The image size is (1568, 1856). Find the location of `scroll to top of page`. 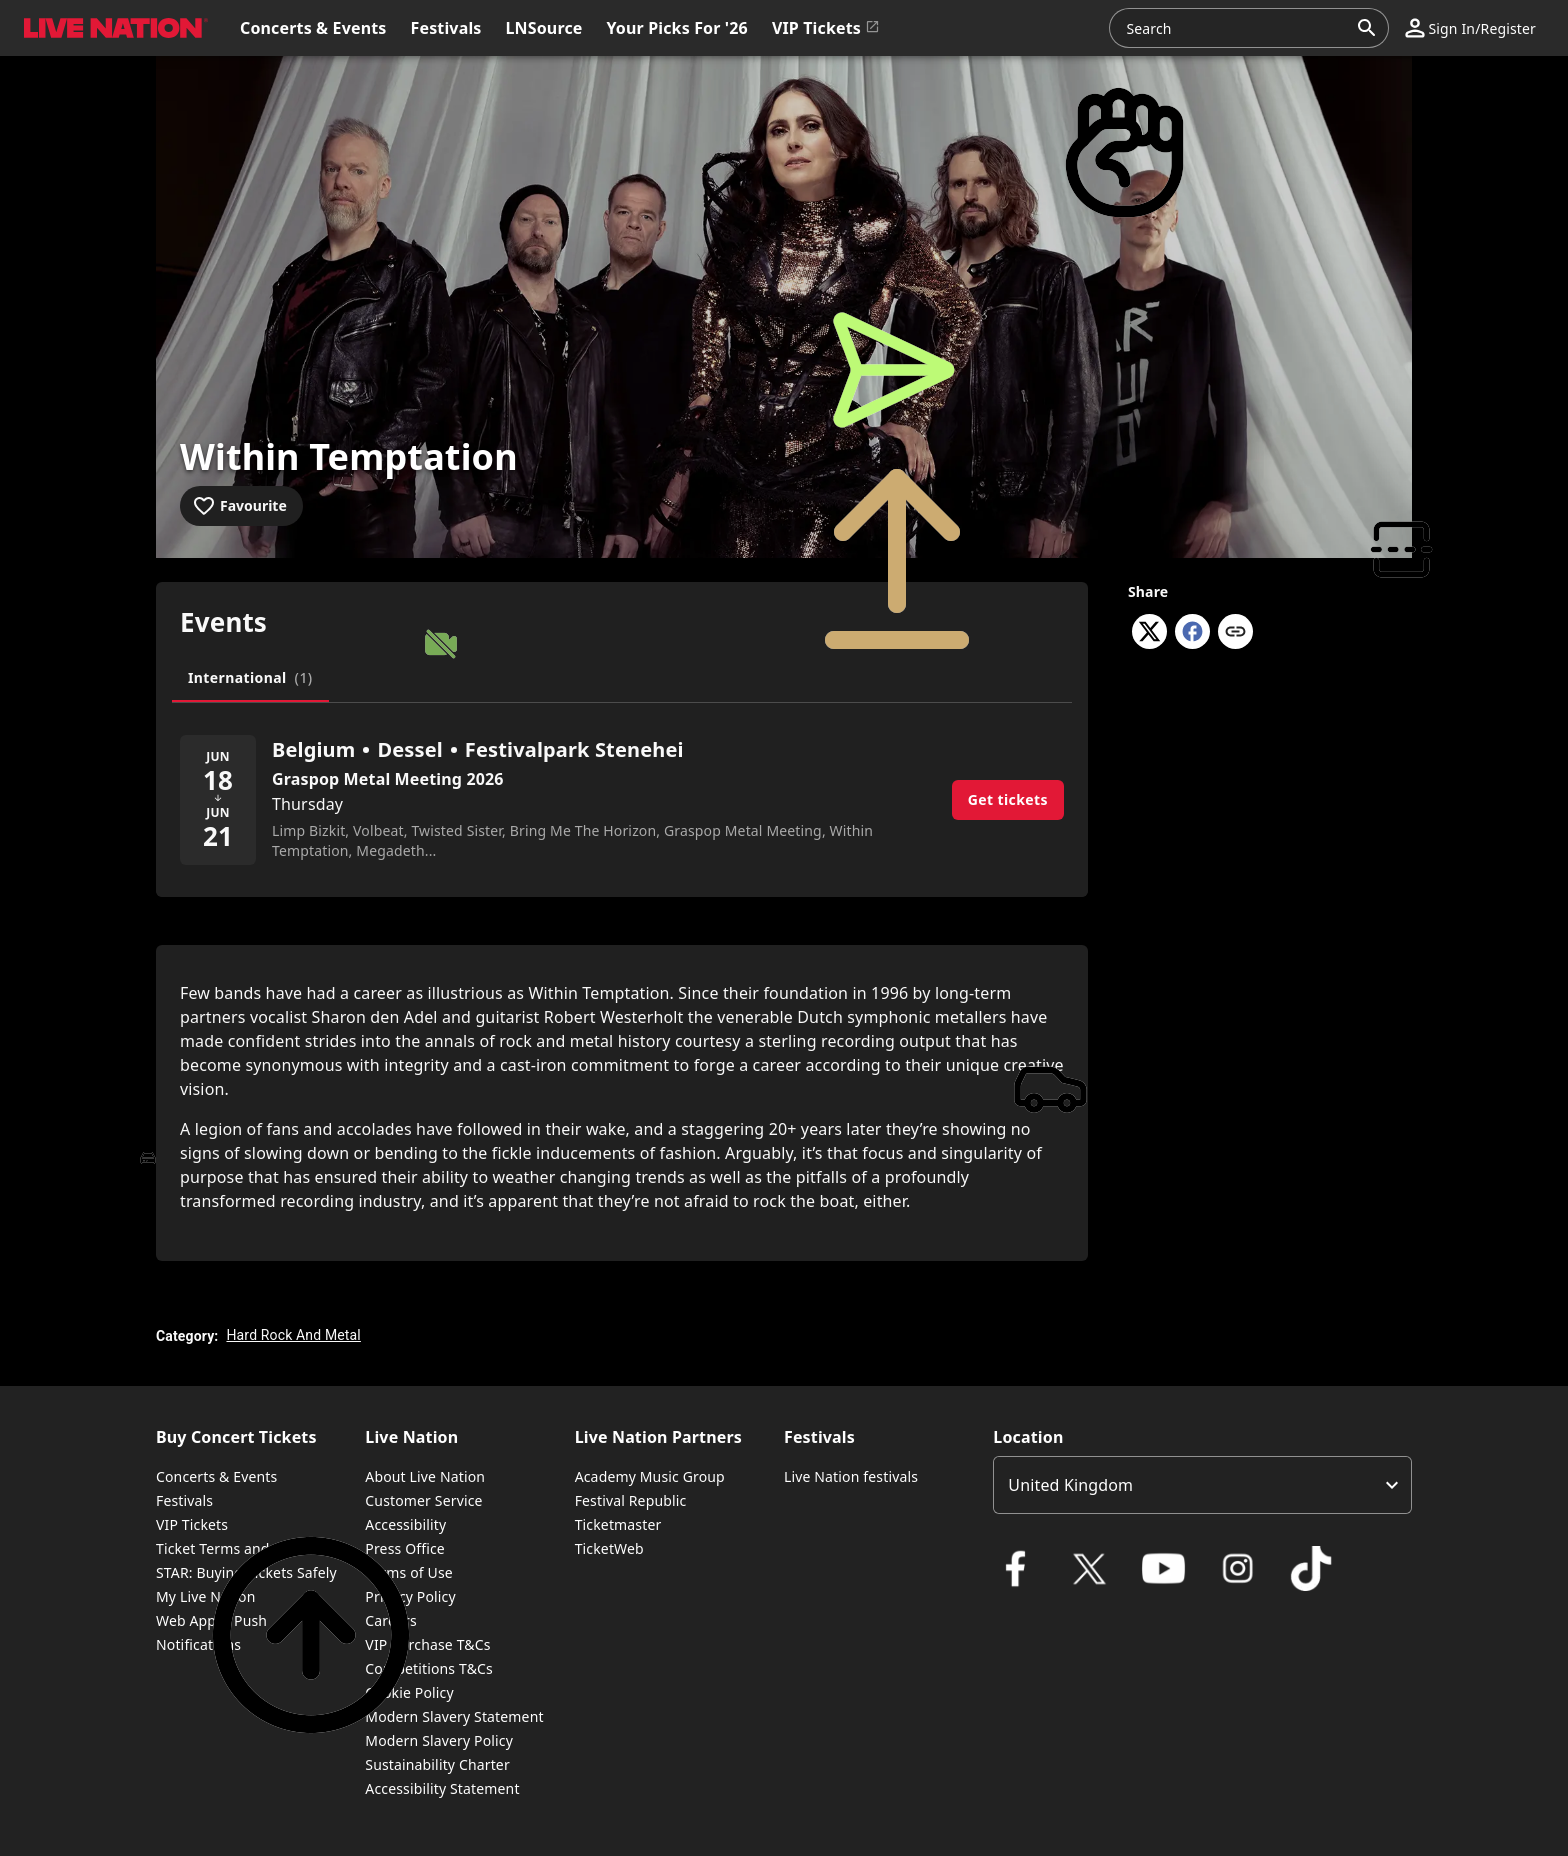

scroll to top of page is located at coordinates (311, 1635).